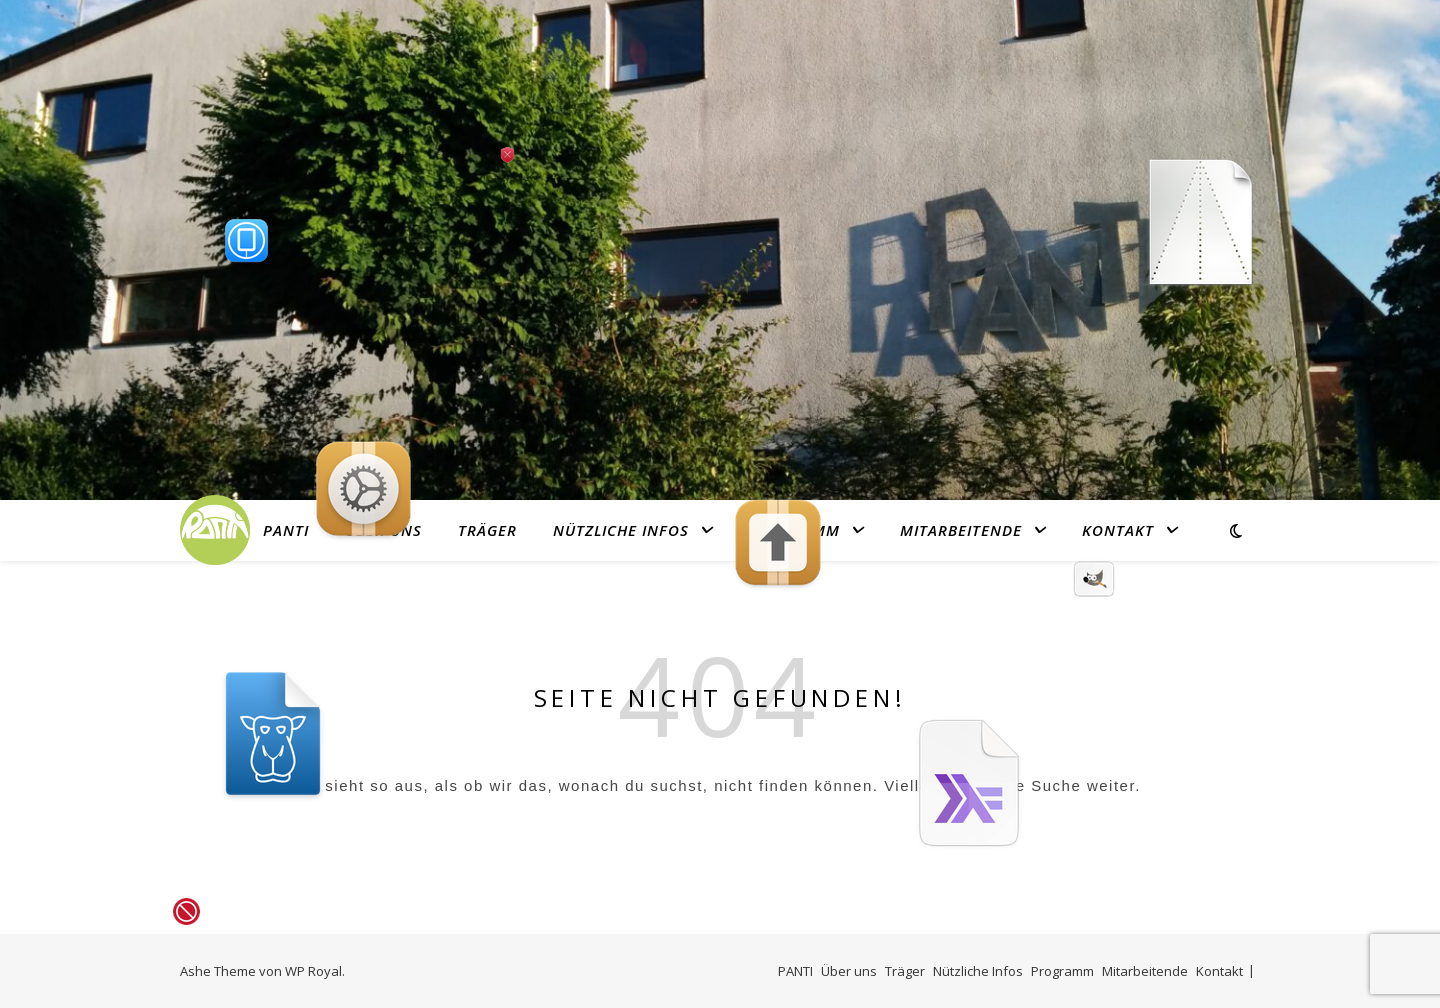 The image size is (1440, 1008). Describe the element at coordinates (778, 544) in the screenshot. I see `system update package ready to install` at that location.